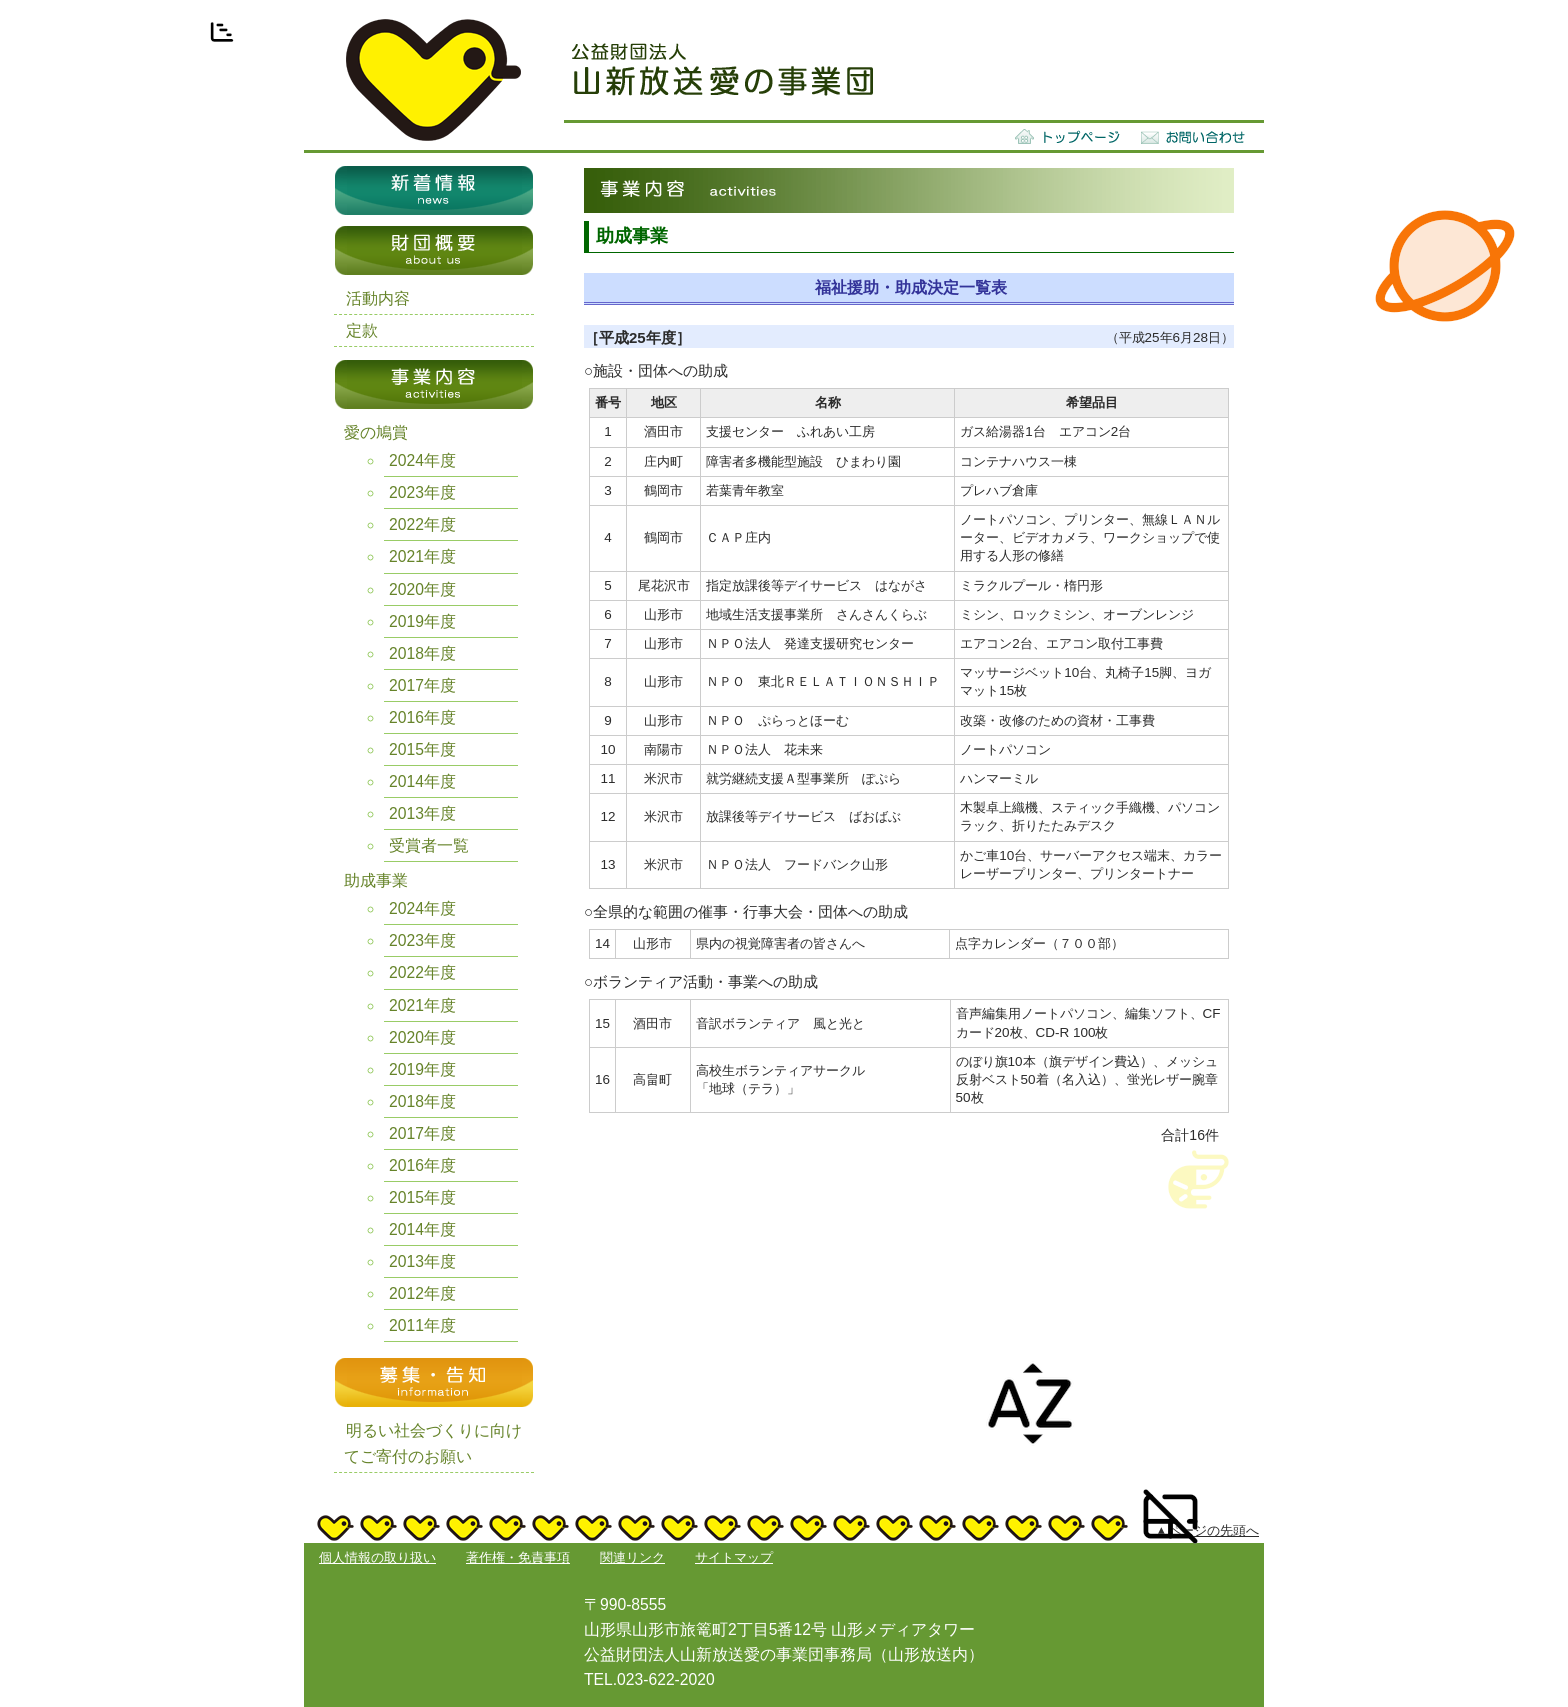  Describe the element at coordinates (1445, 266) in the screenshot. I see `explore global or worldwide content` at that location.